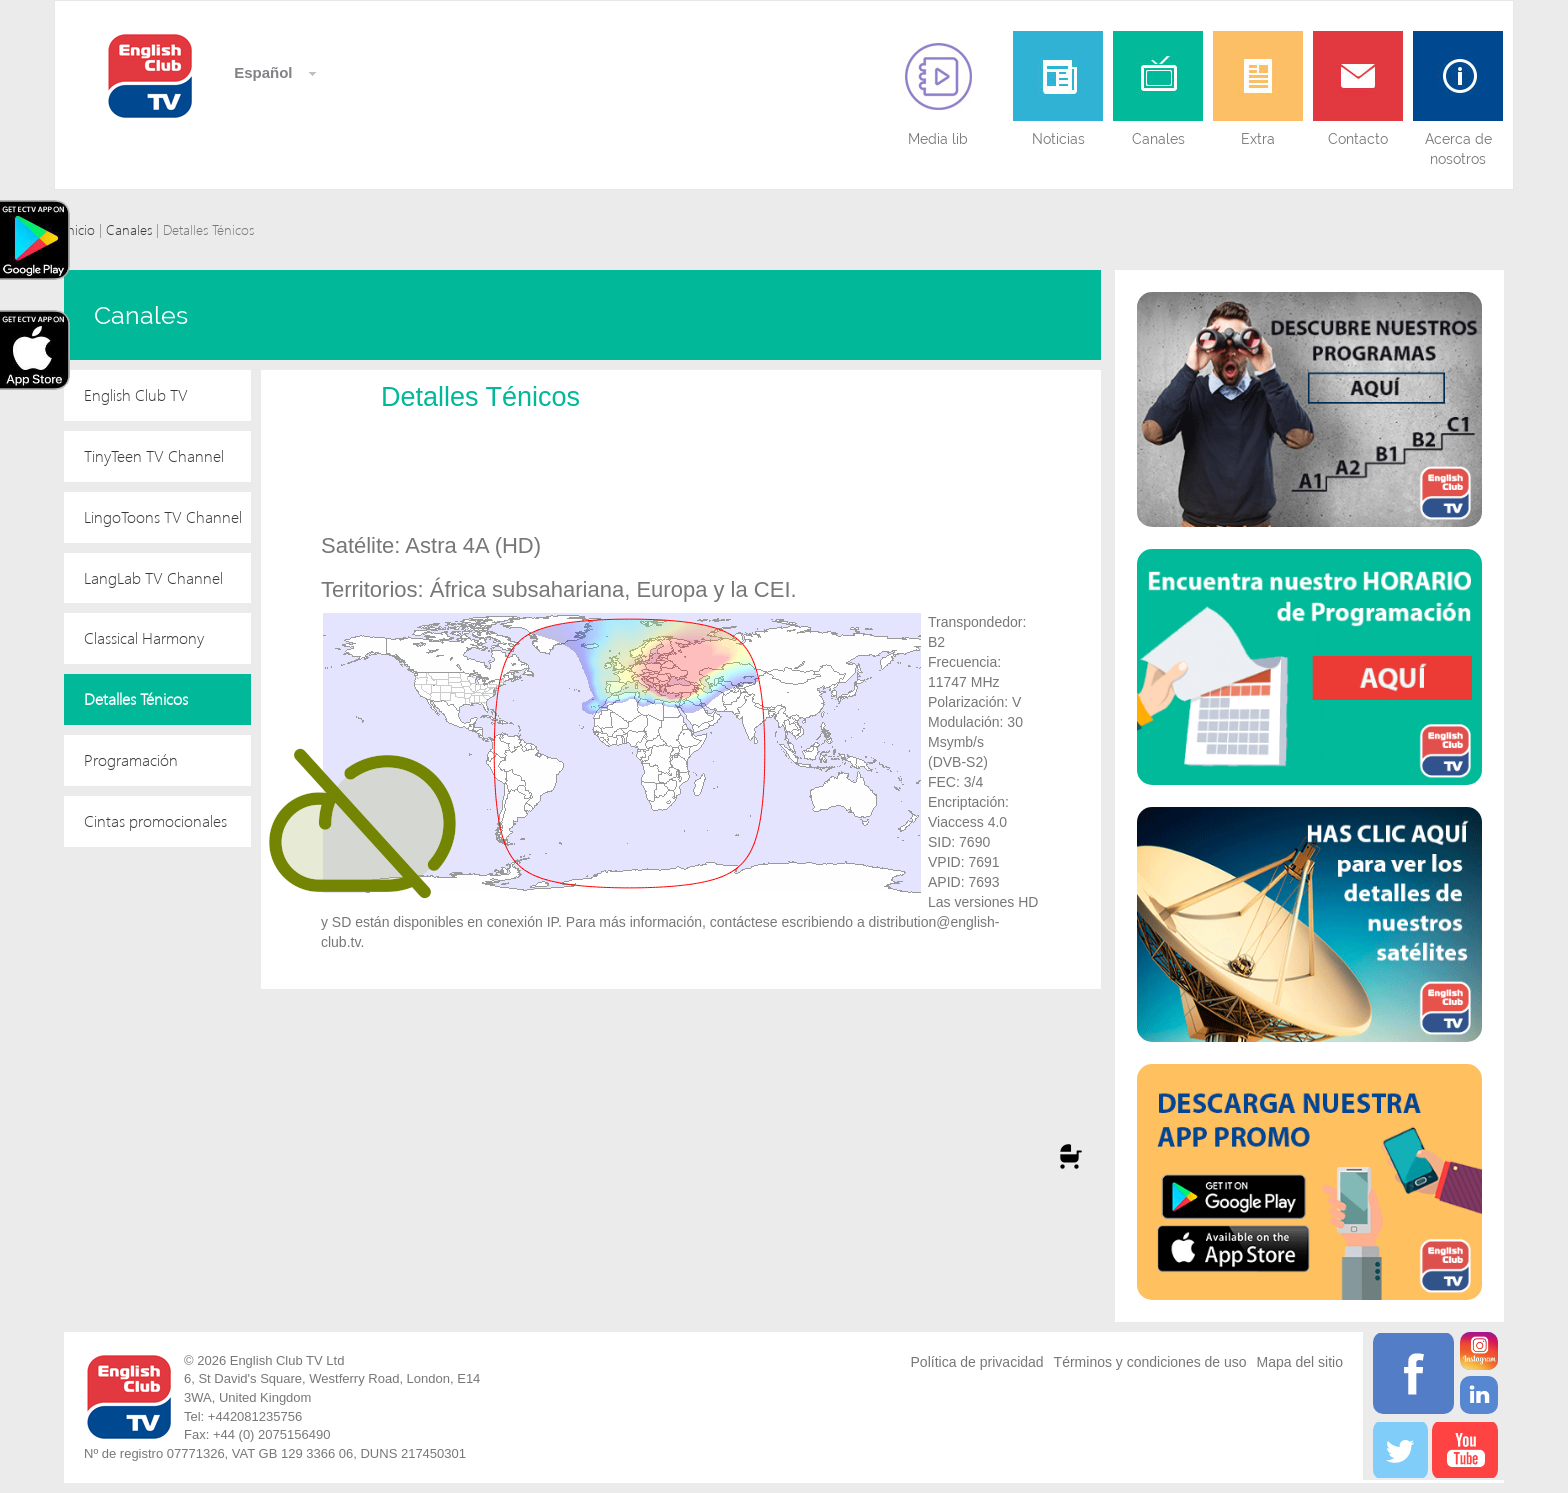 The height and width of the screenshot is (1493, 1568). Describe the element at coordinates (1069, 1156) in the screenshot. I see `access baby or parenting-related features` at that location.